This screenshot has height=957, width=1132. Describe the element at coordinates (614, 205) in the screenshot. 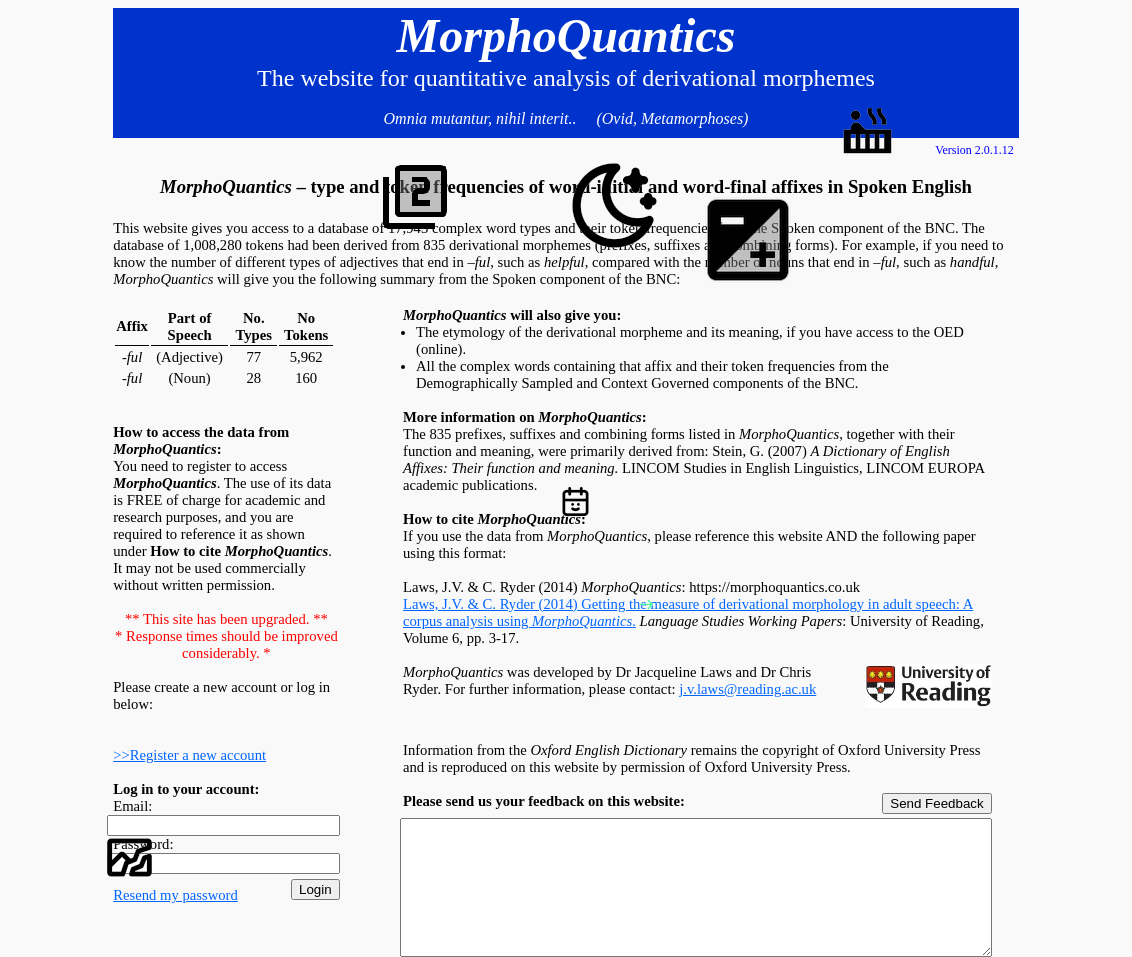

I see `toggle dark mode or night theme` at that location.